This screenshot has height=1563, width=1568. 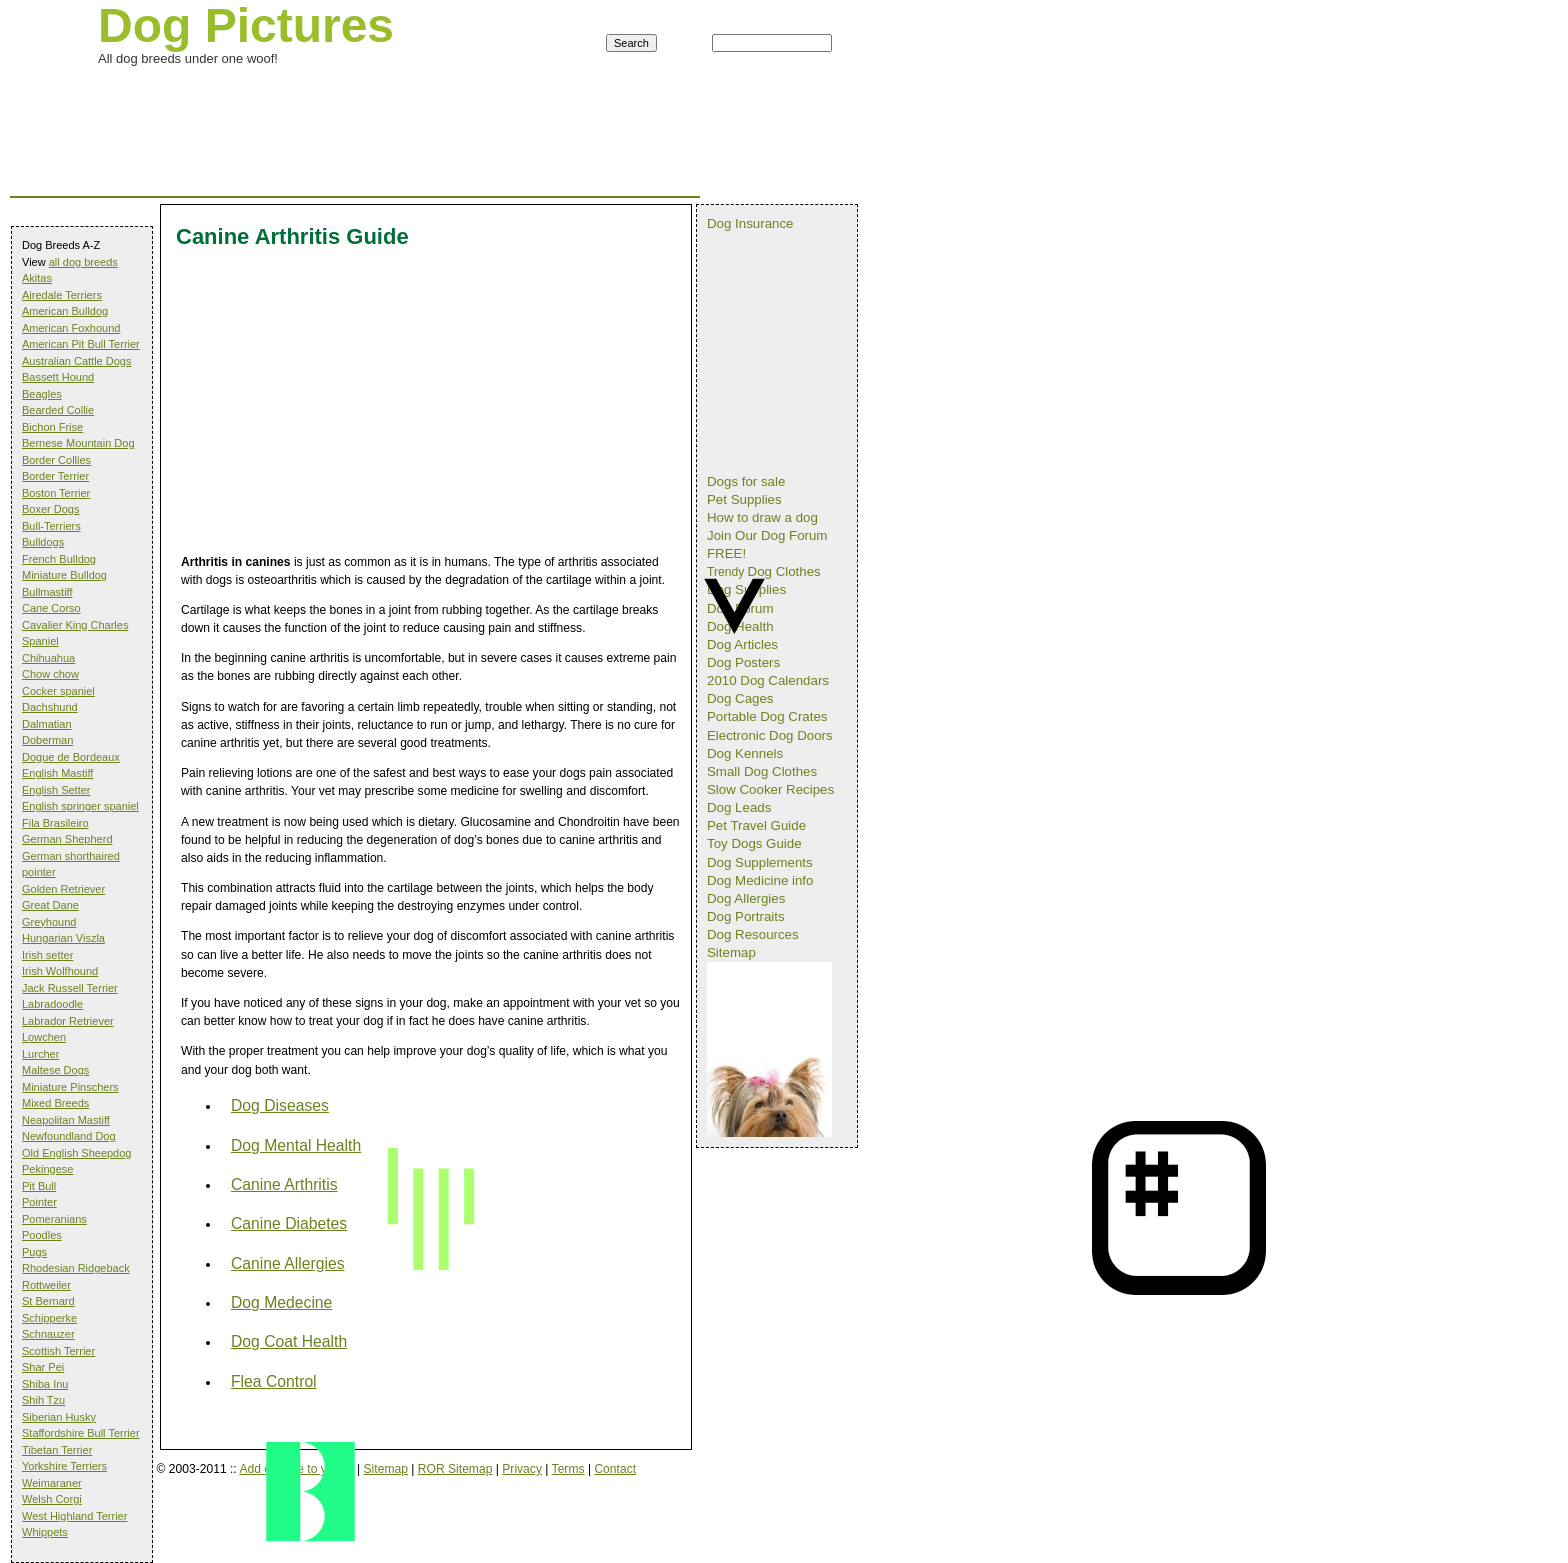 What do you see at coordinates (431, 1209) in the screenshot?
I see `open gitter chat application` at bounding box center [431, 1209].